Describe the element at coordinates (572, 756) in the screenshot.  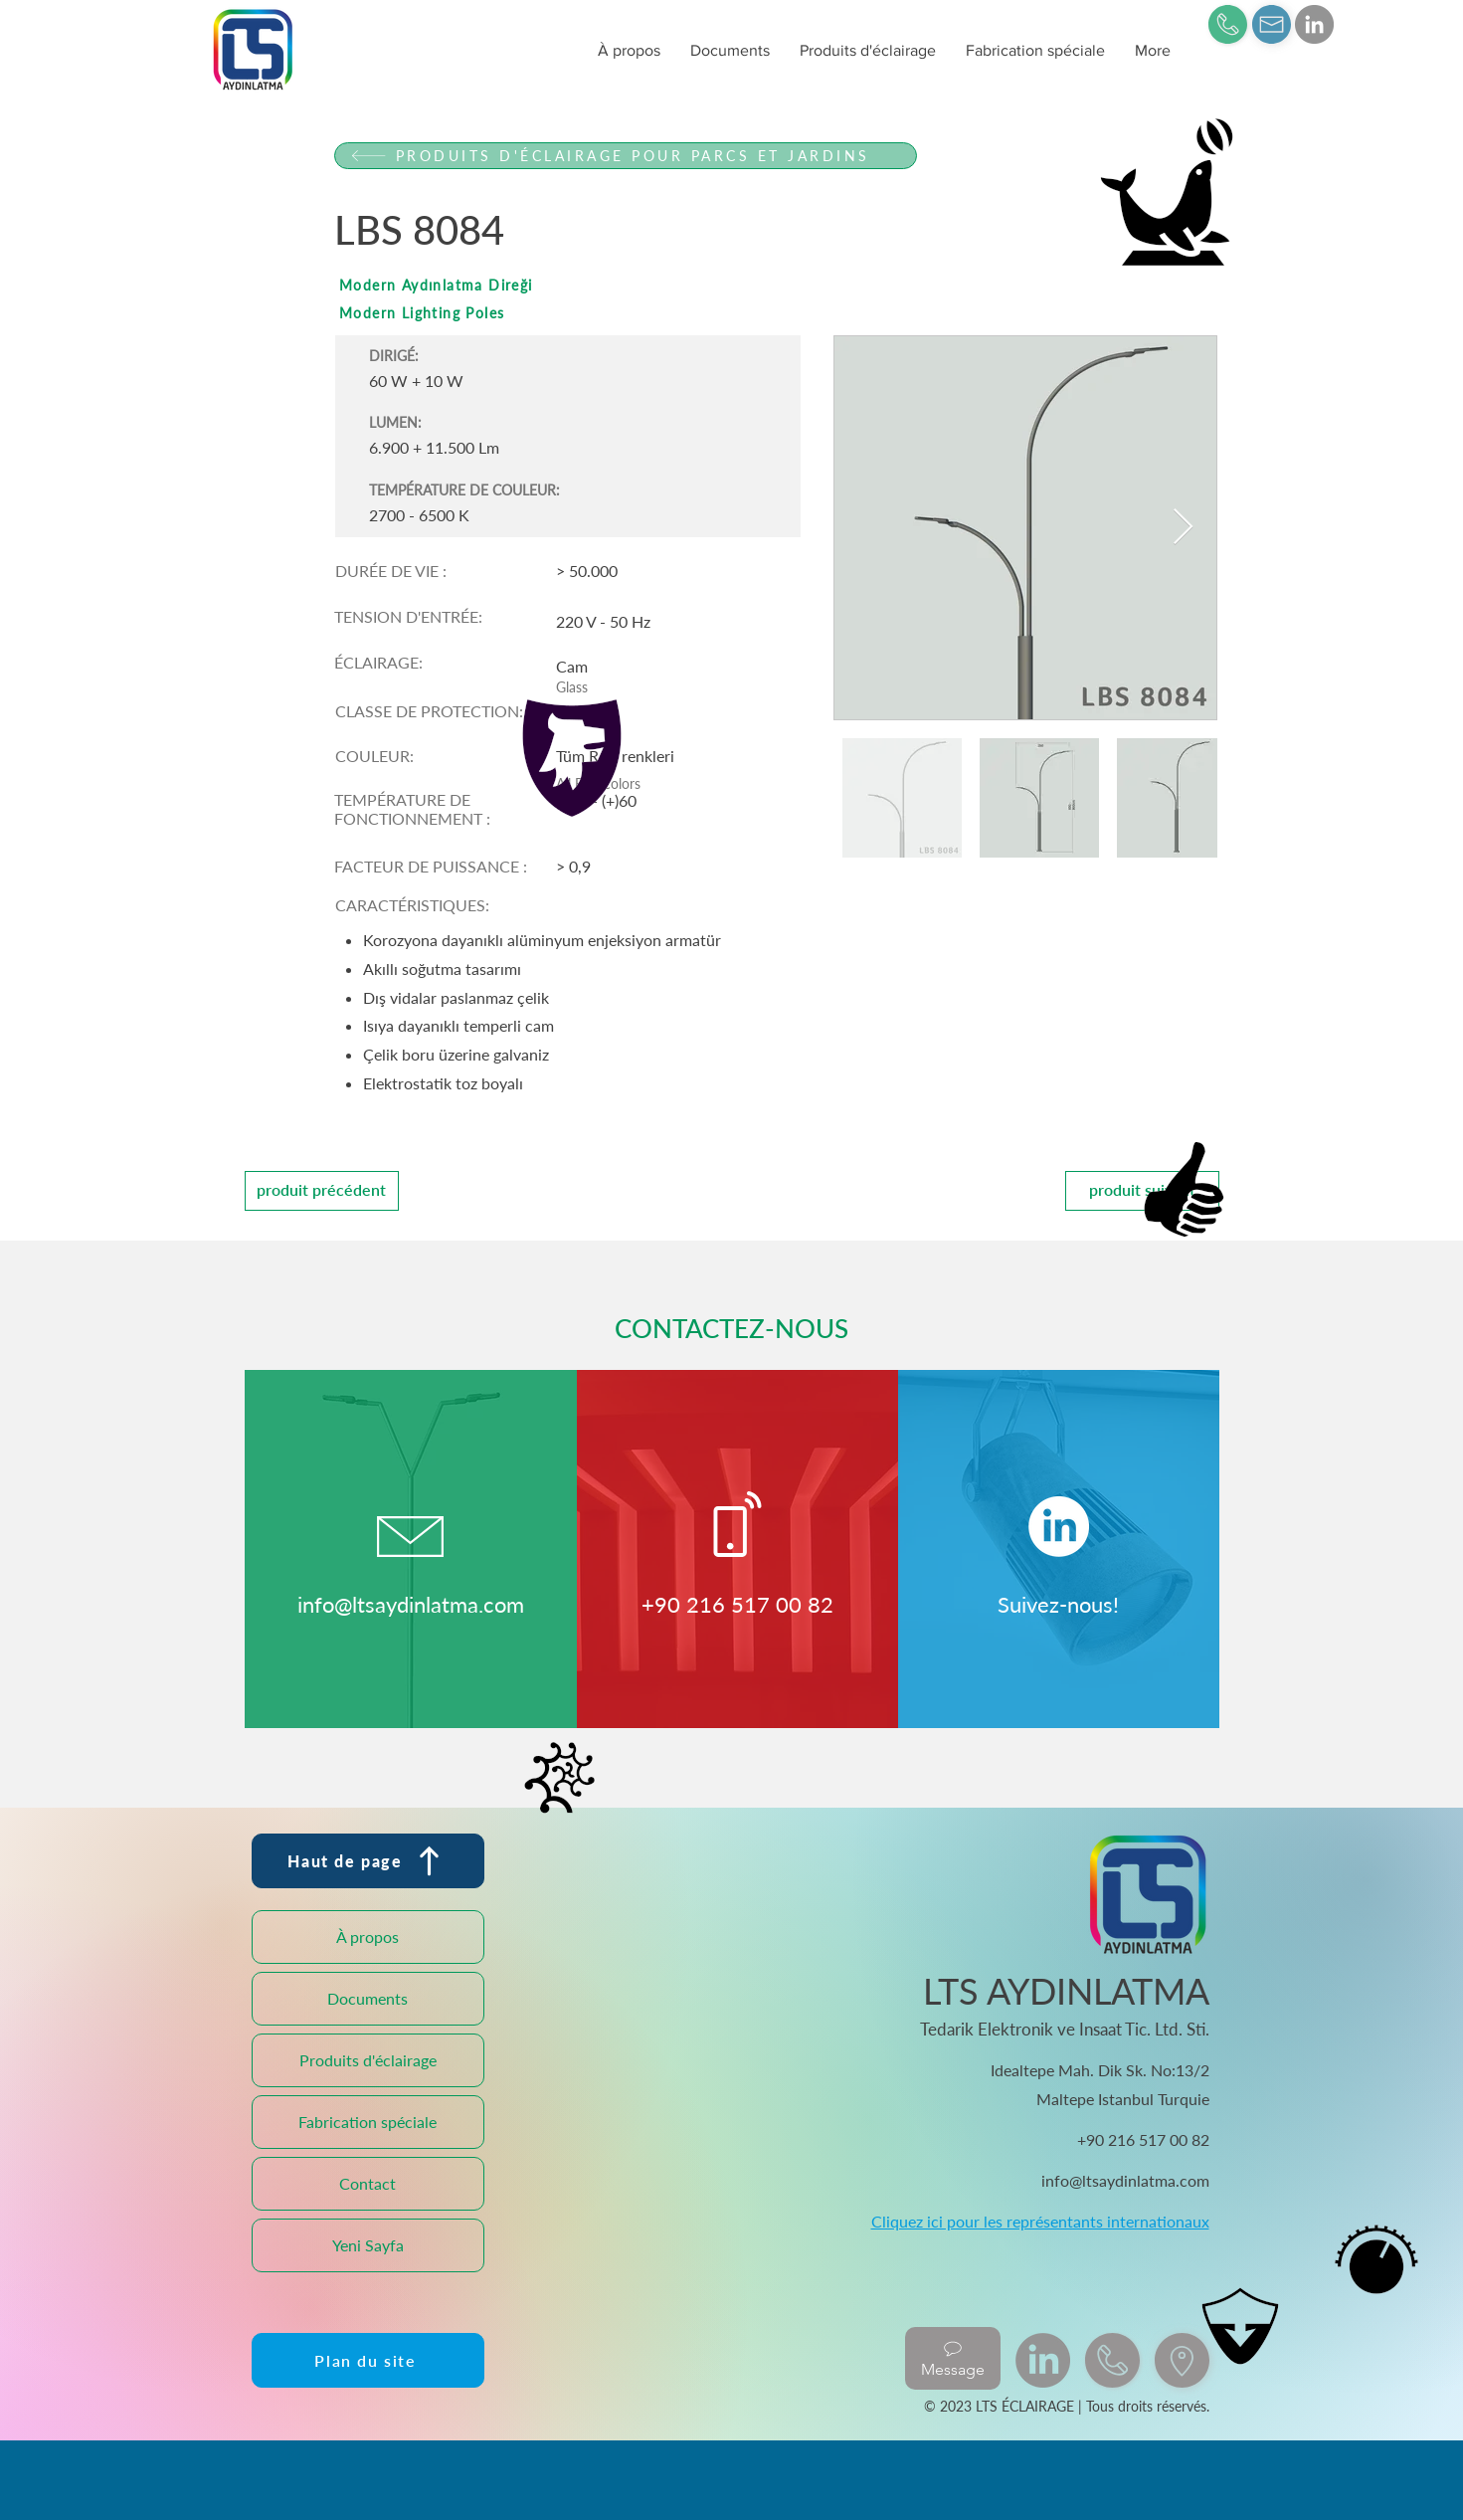
I see `select griffin house or faction emblem` at that location.